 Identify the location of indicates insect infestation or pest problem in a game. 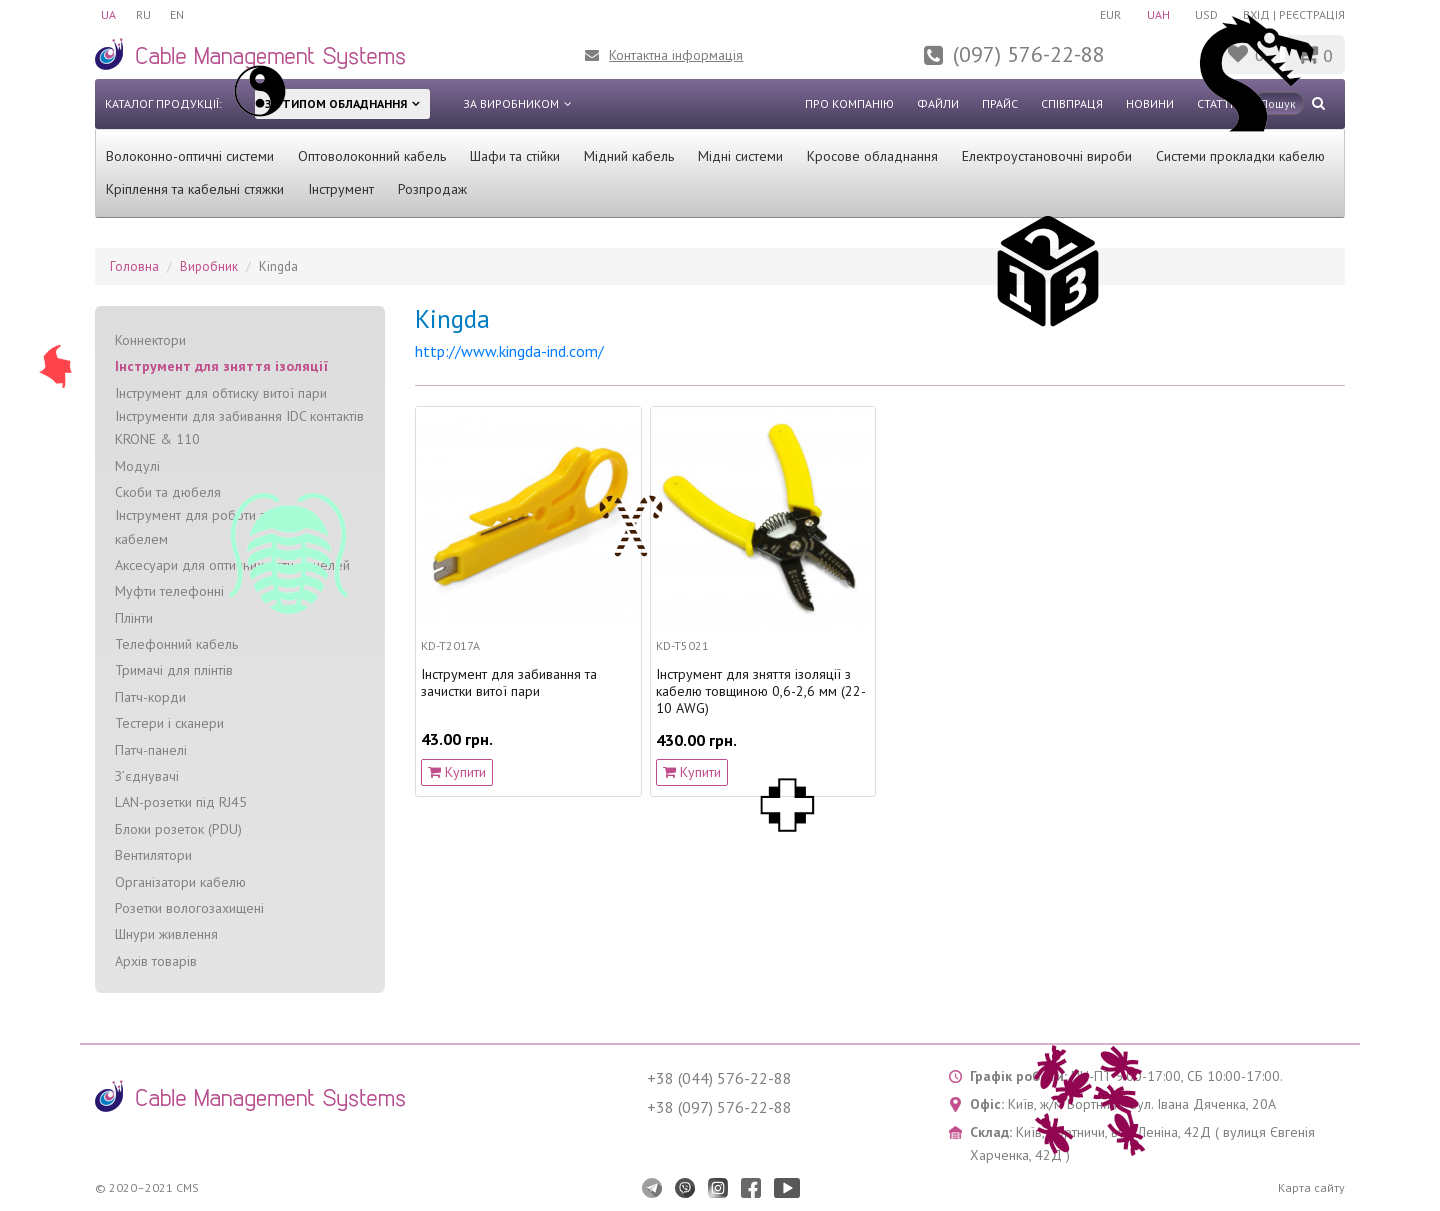
(1089, 1100).